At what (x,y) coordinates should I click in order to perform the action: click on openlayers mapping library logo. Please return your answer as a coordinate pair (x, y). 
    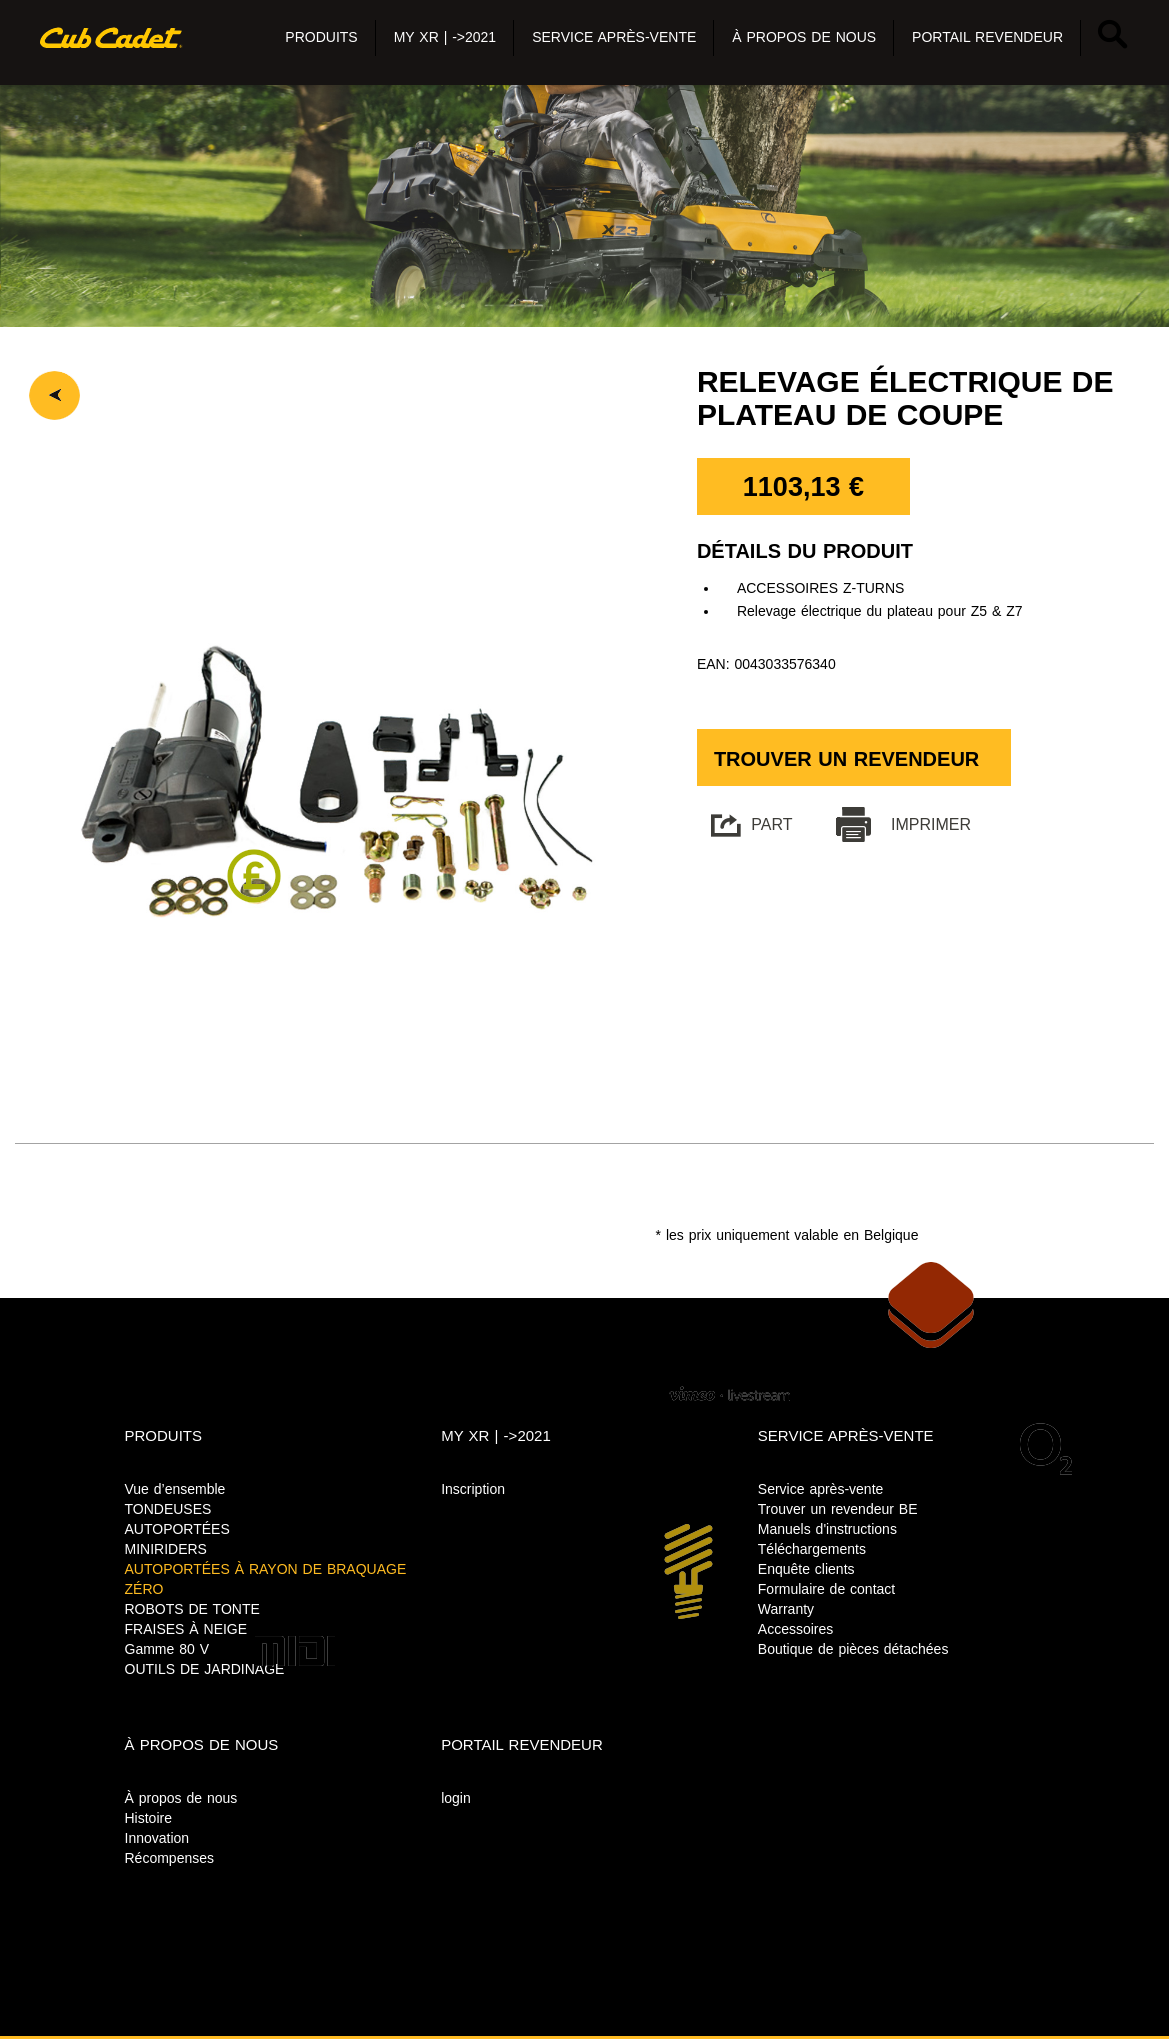
    Looking at the image, I should click on (931, 1305).